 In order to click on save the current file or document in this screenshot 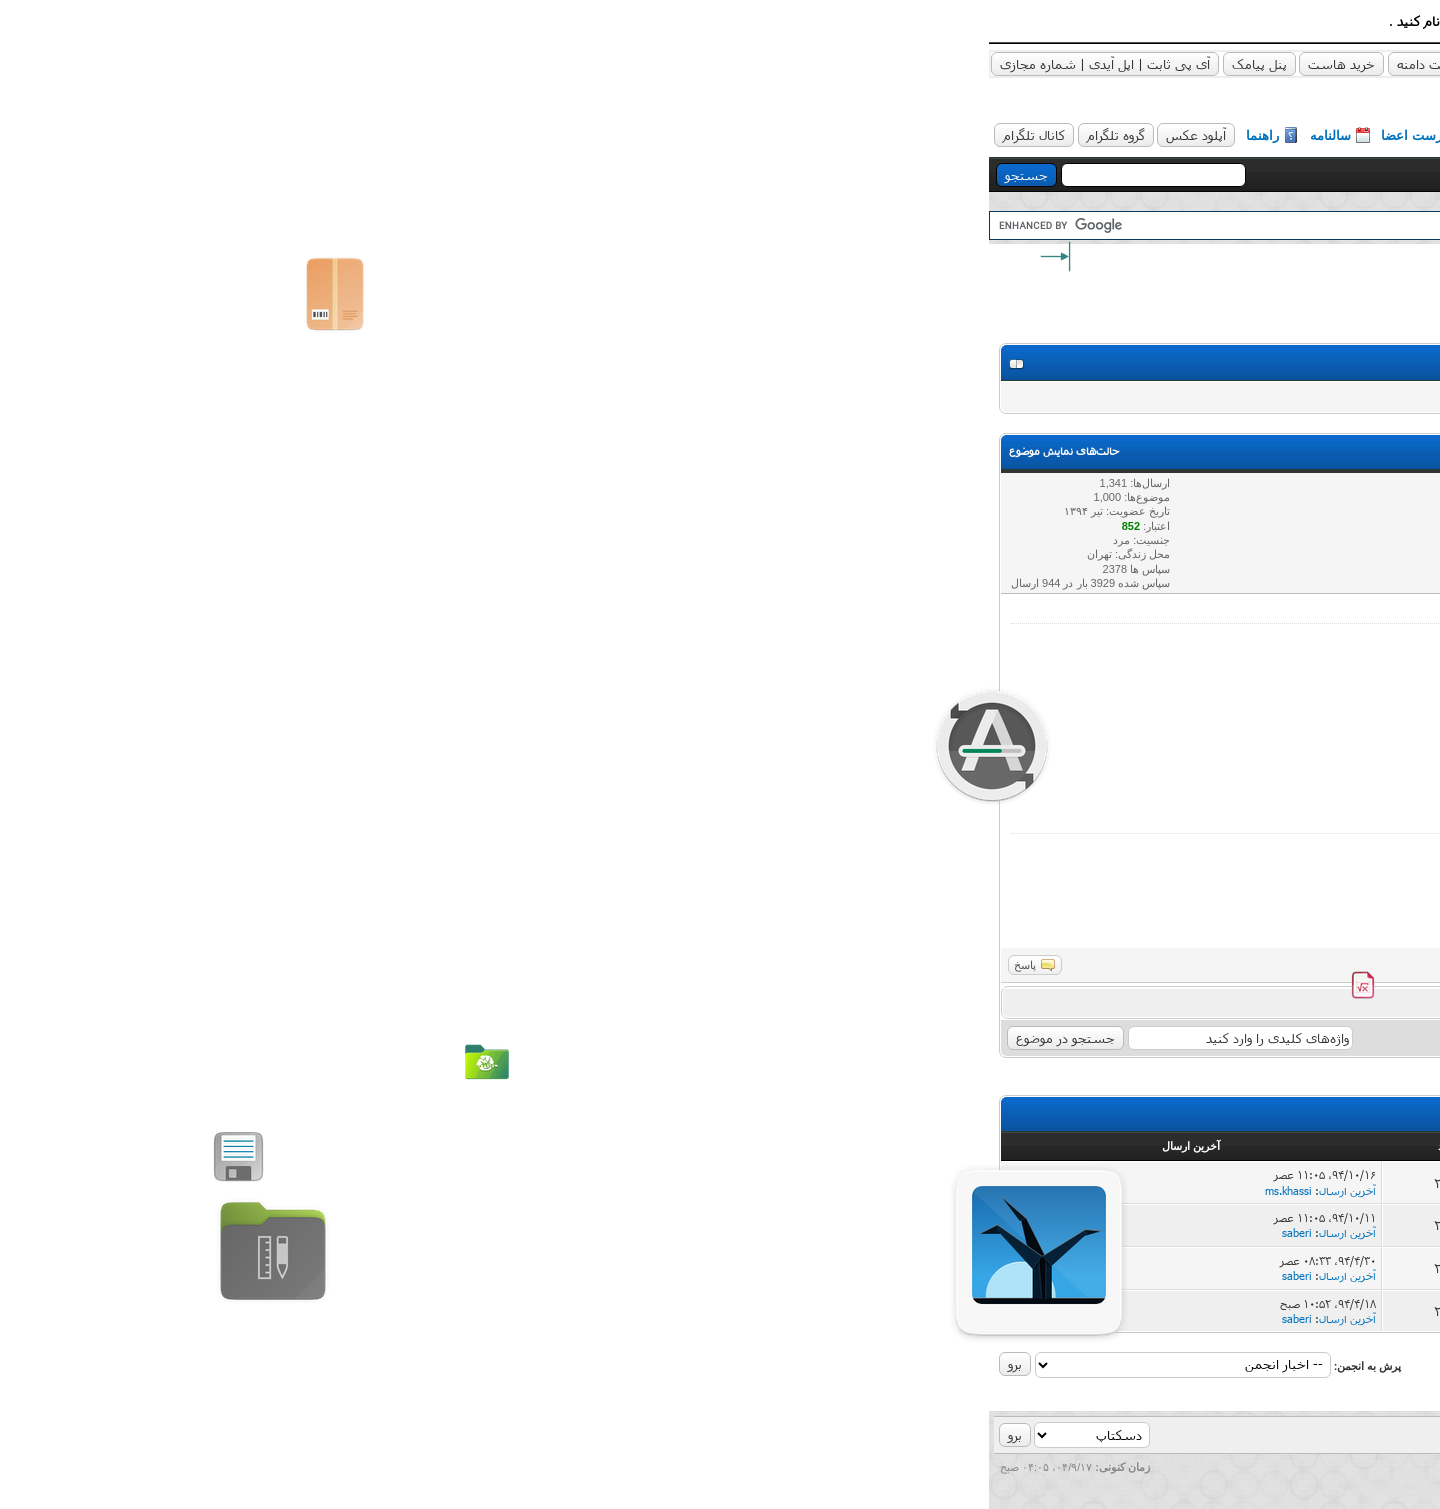, I will do `click(238, 1156)`.